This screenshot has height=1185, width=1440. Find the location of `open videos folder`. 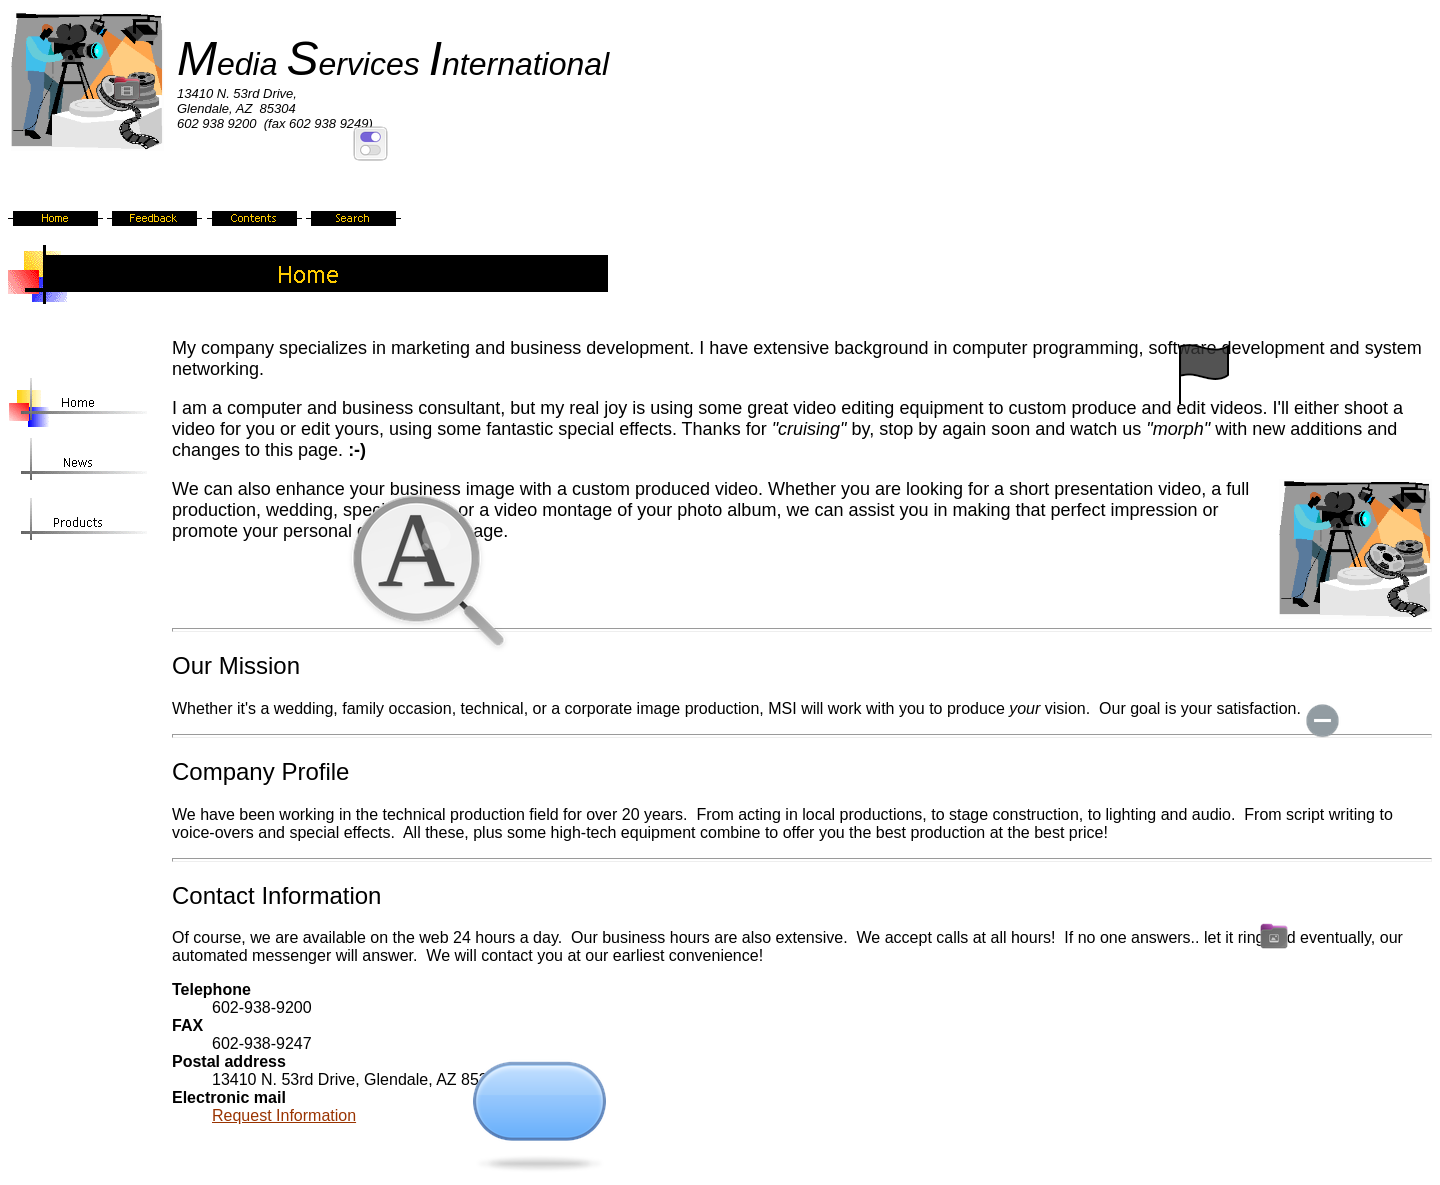

open videos folder is located at coordinates (127, 88).